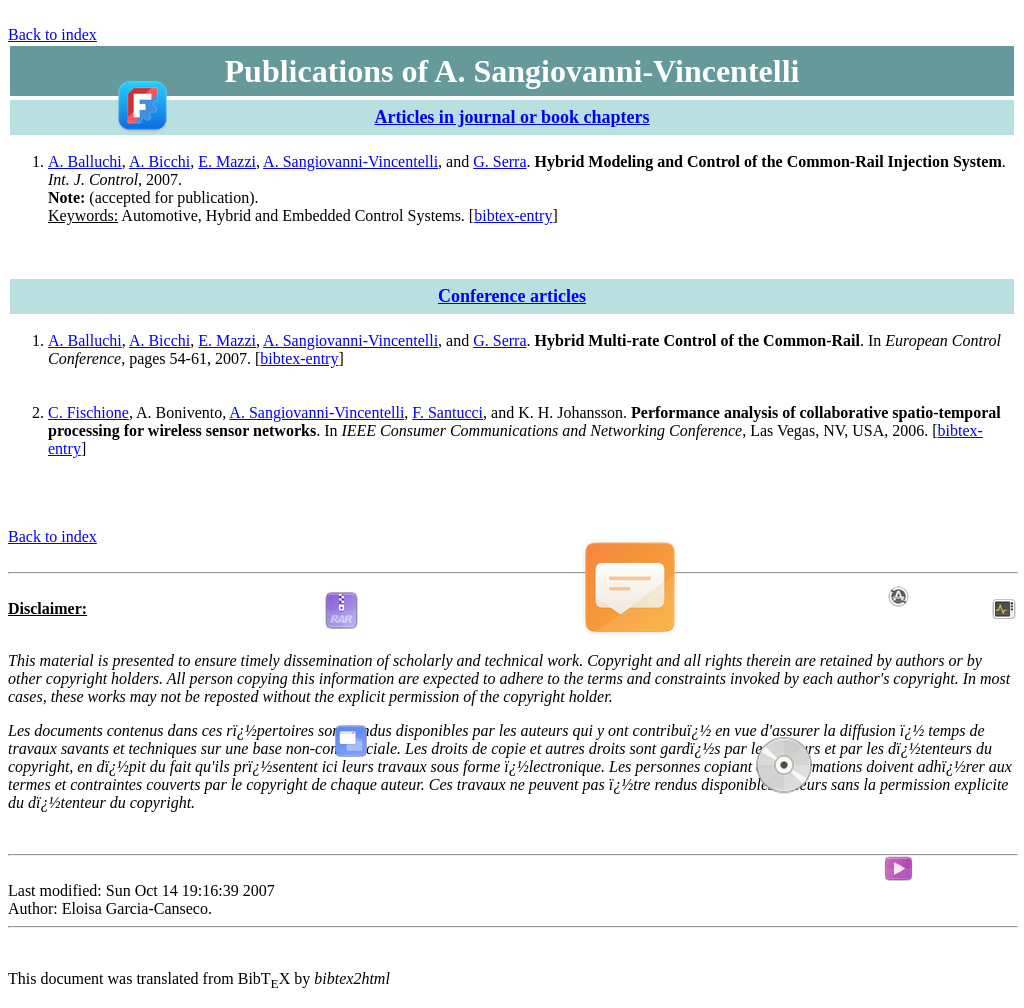  Describe the element at coordinates (630, 587) in the screenshot. I see `open messaging or chat application` at that location.